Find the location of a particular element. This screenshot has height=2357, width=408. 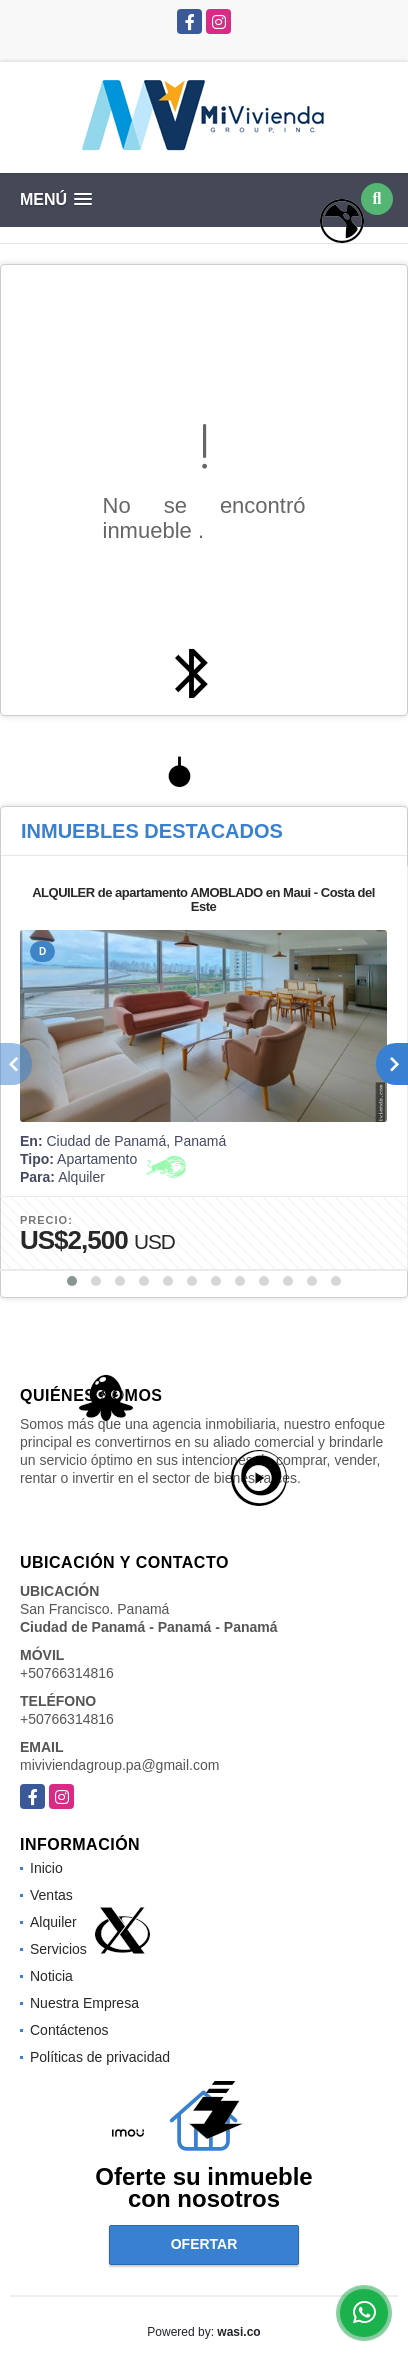

indicates gender-neutral or non-binary option is located at coordinates (179, 772).